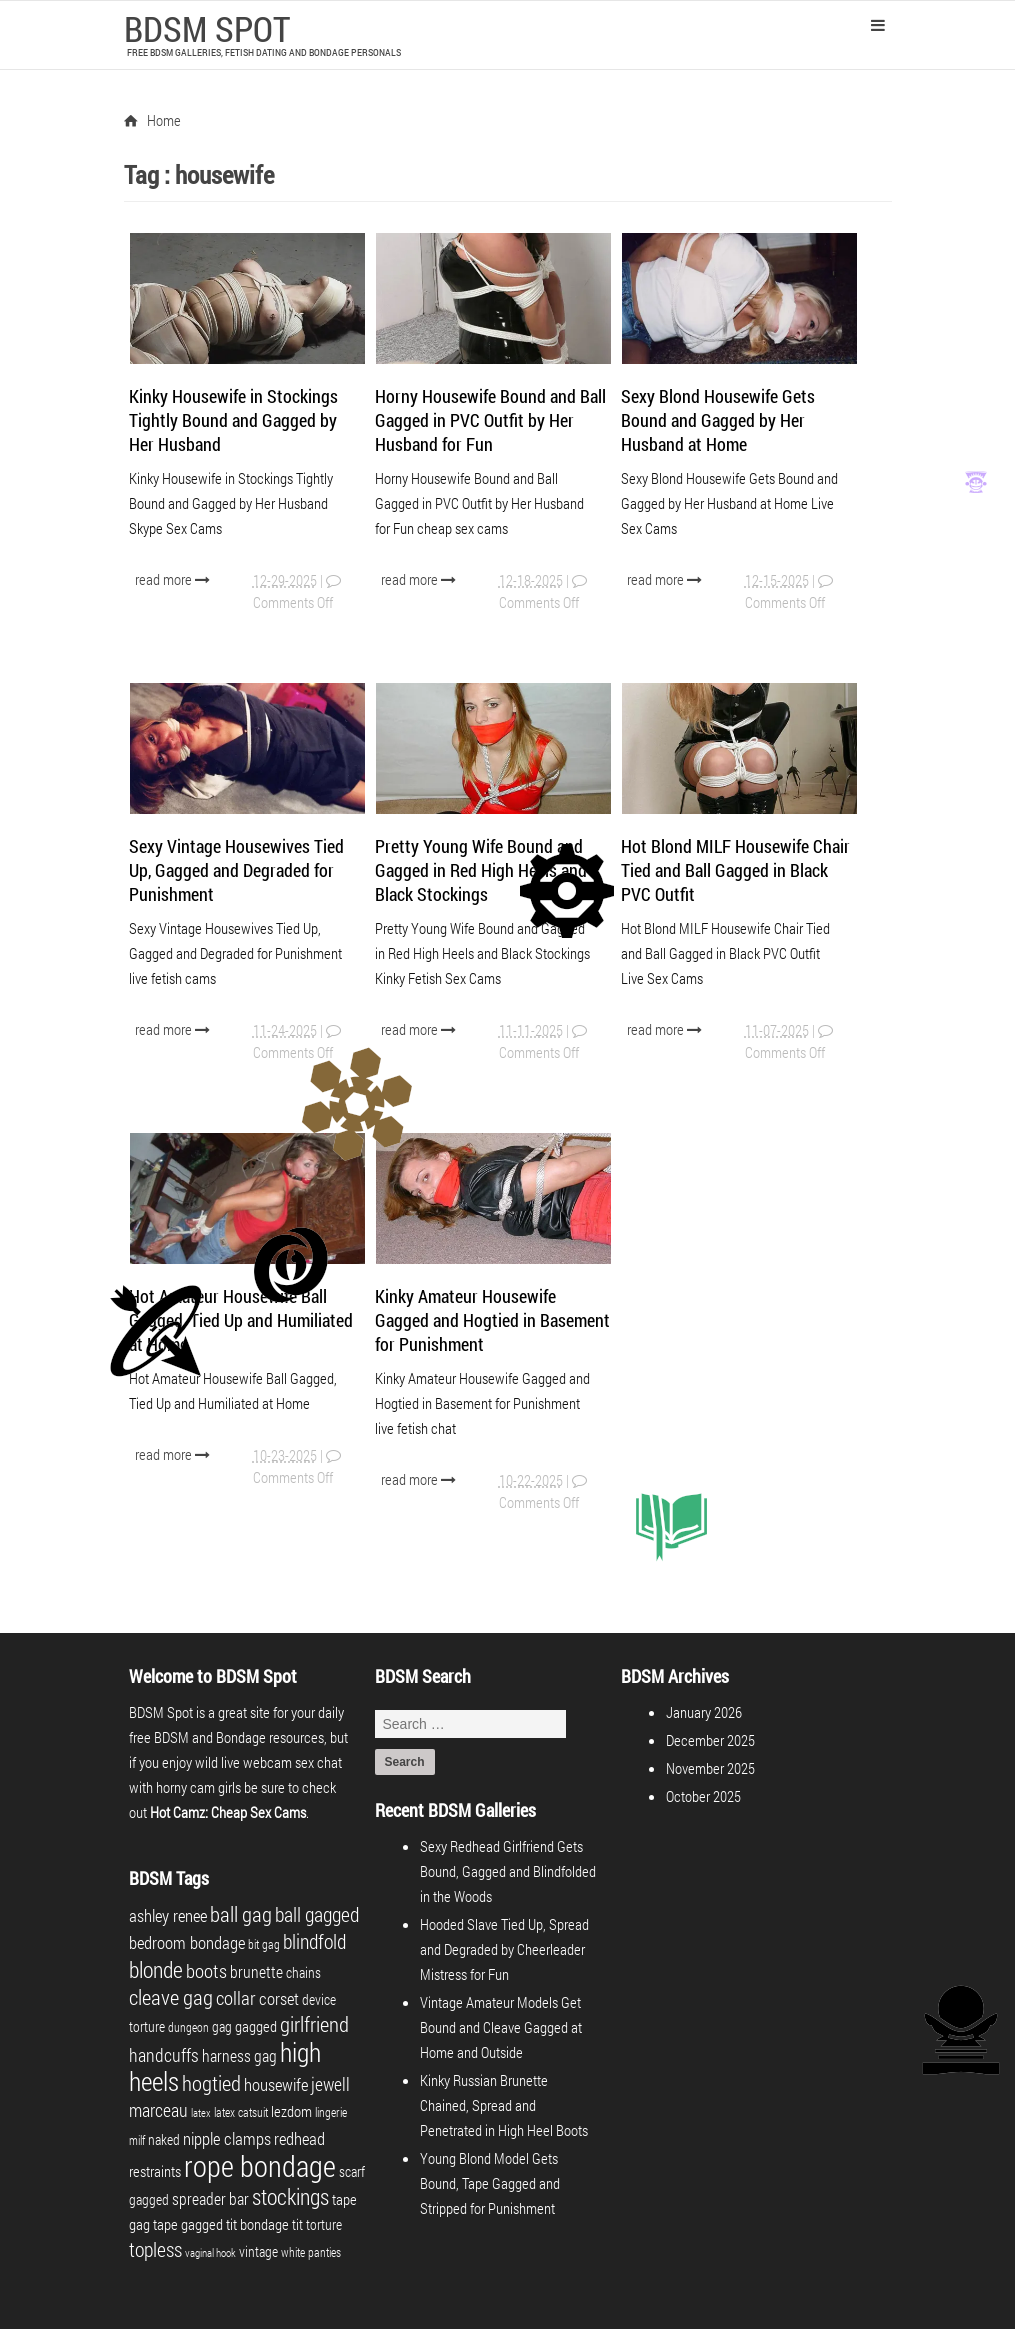 Image resolution: width=1015 pixels, height=2329 pixels. I want to click on activate cooling or air conditioning mode, so click(356, 1104).